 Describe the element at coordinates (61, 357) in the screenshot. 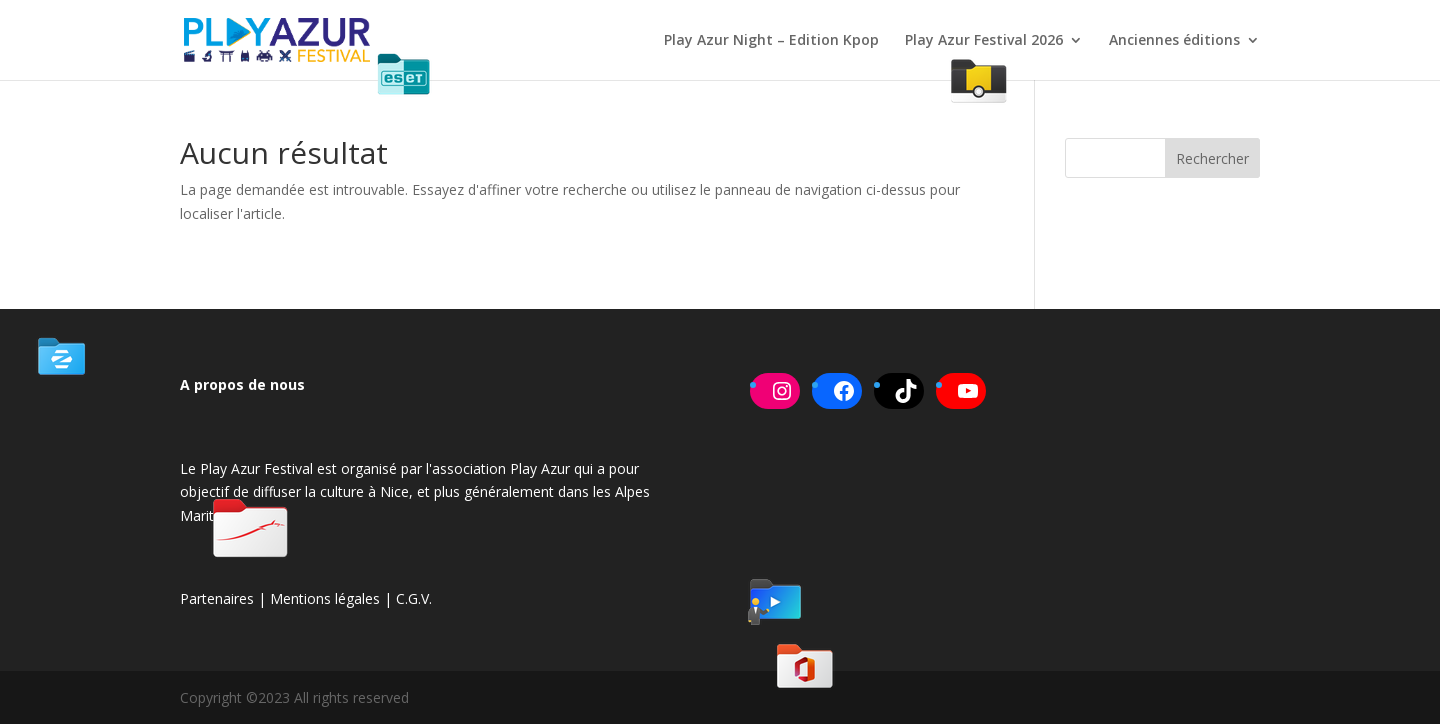

I see `open zorin os system folder` at that location.